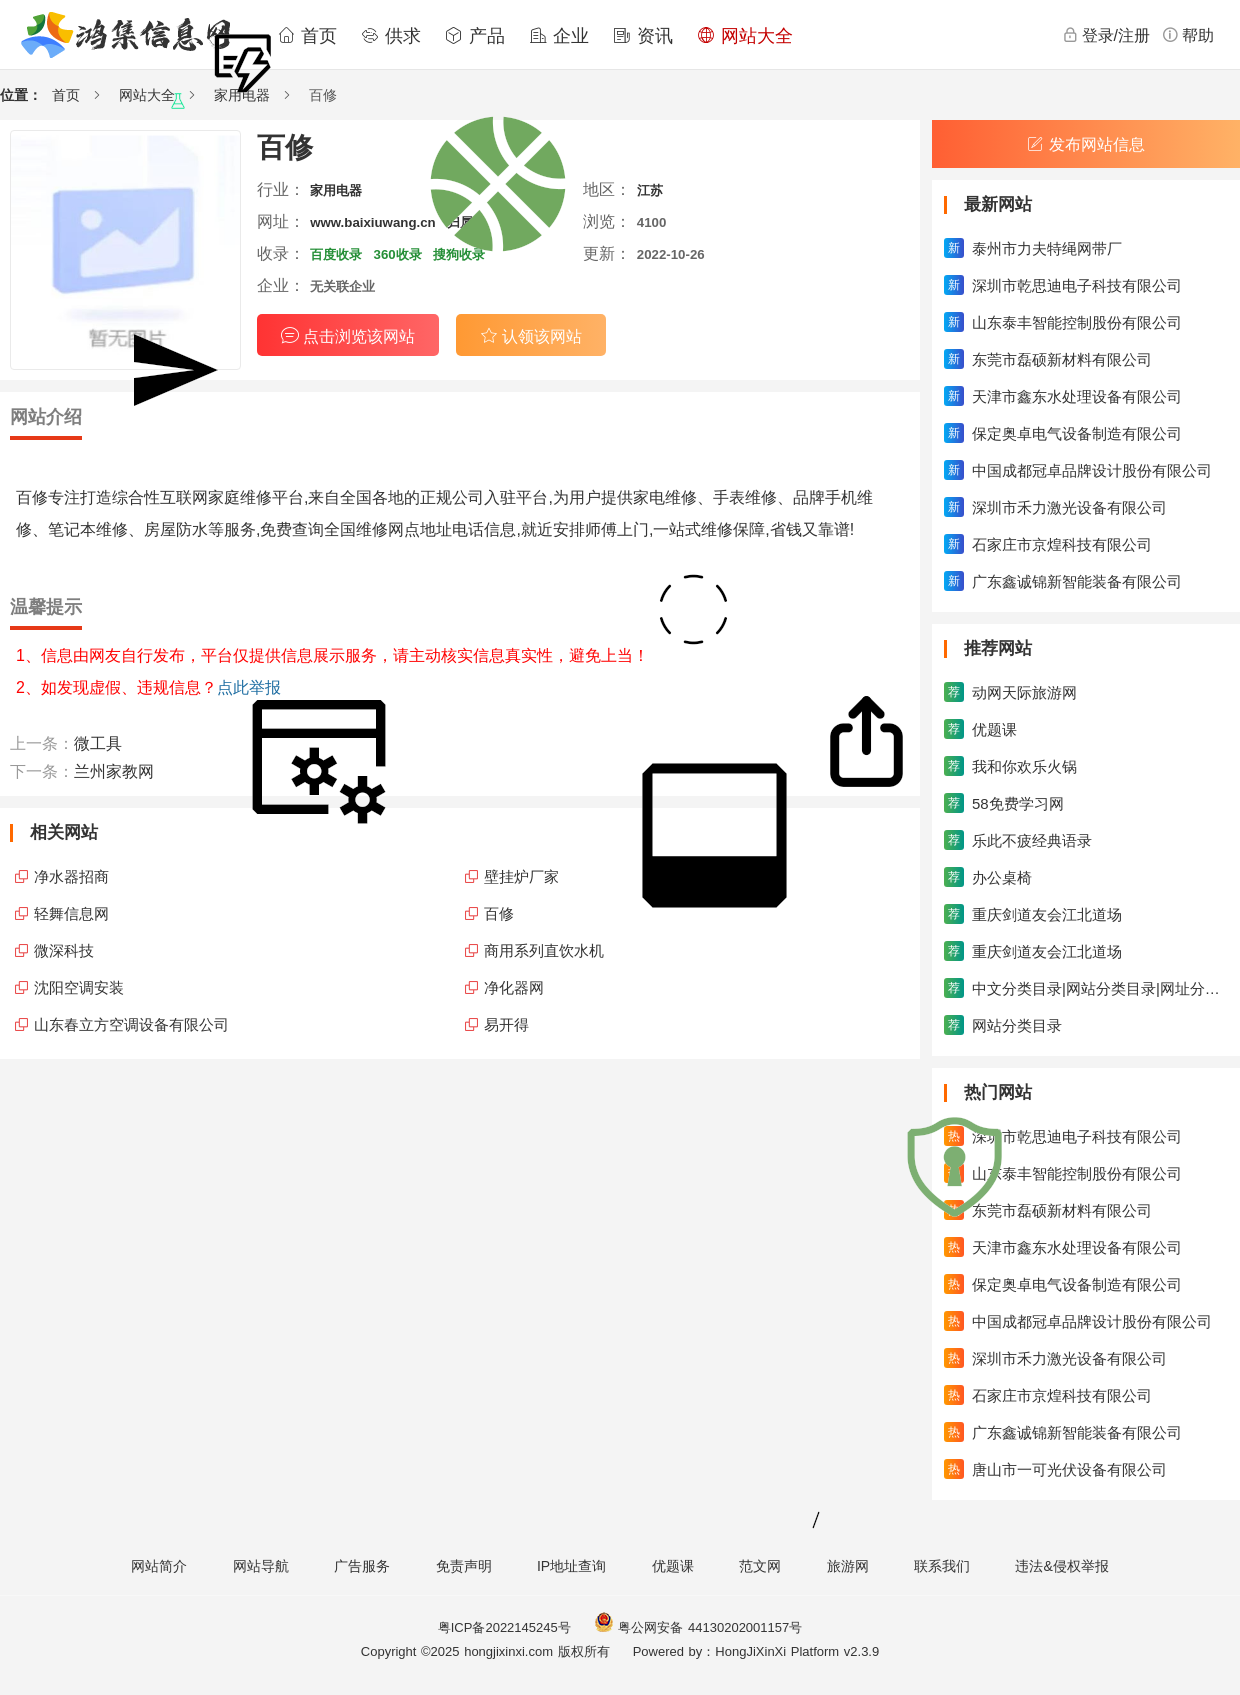  What do you see at coordinates (693, 609) in the screenshot?
I see `indicates loading or processing in progress` at bounding box center [693, 609].